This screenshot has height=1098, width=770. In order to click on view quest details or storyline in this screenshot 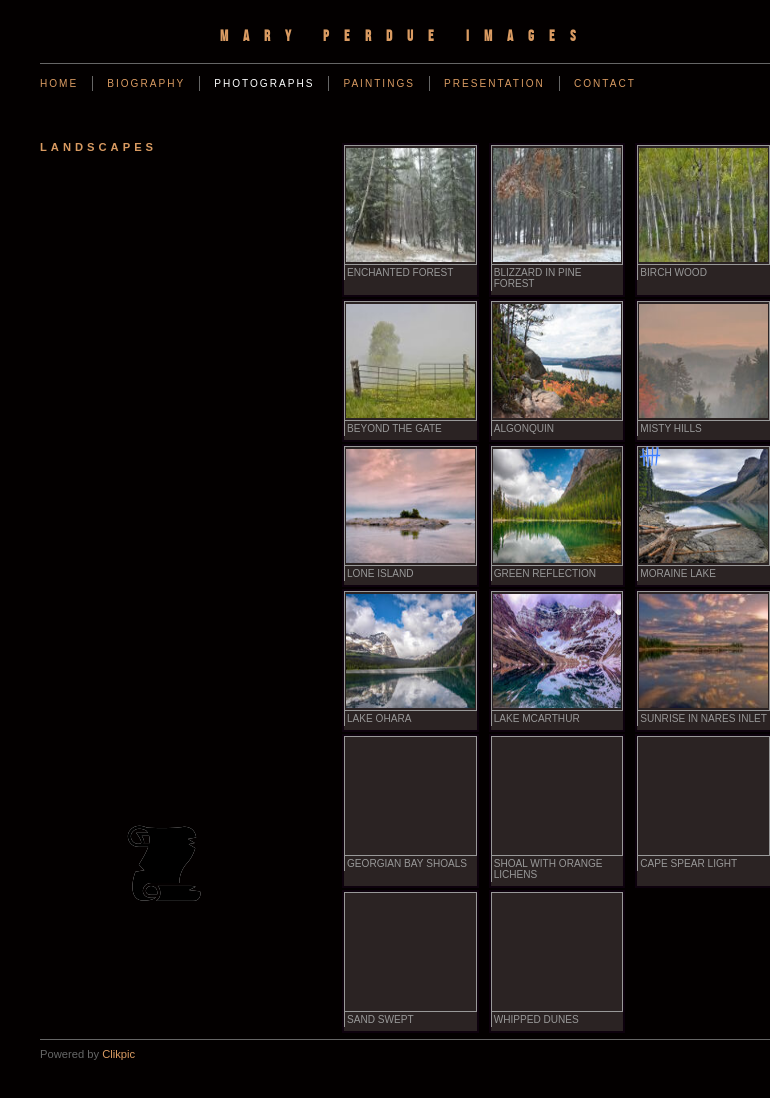, I will do `click(163, 863)`.